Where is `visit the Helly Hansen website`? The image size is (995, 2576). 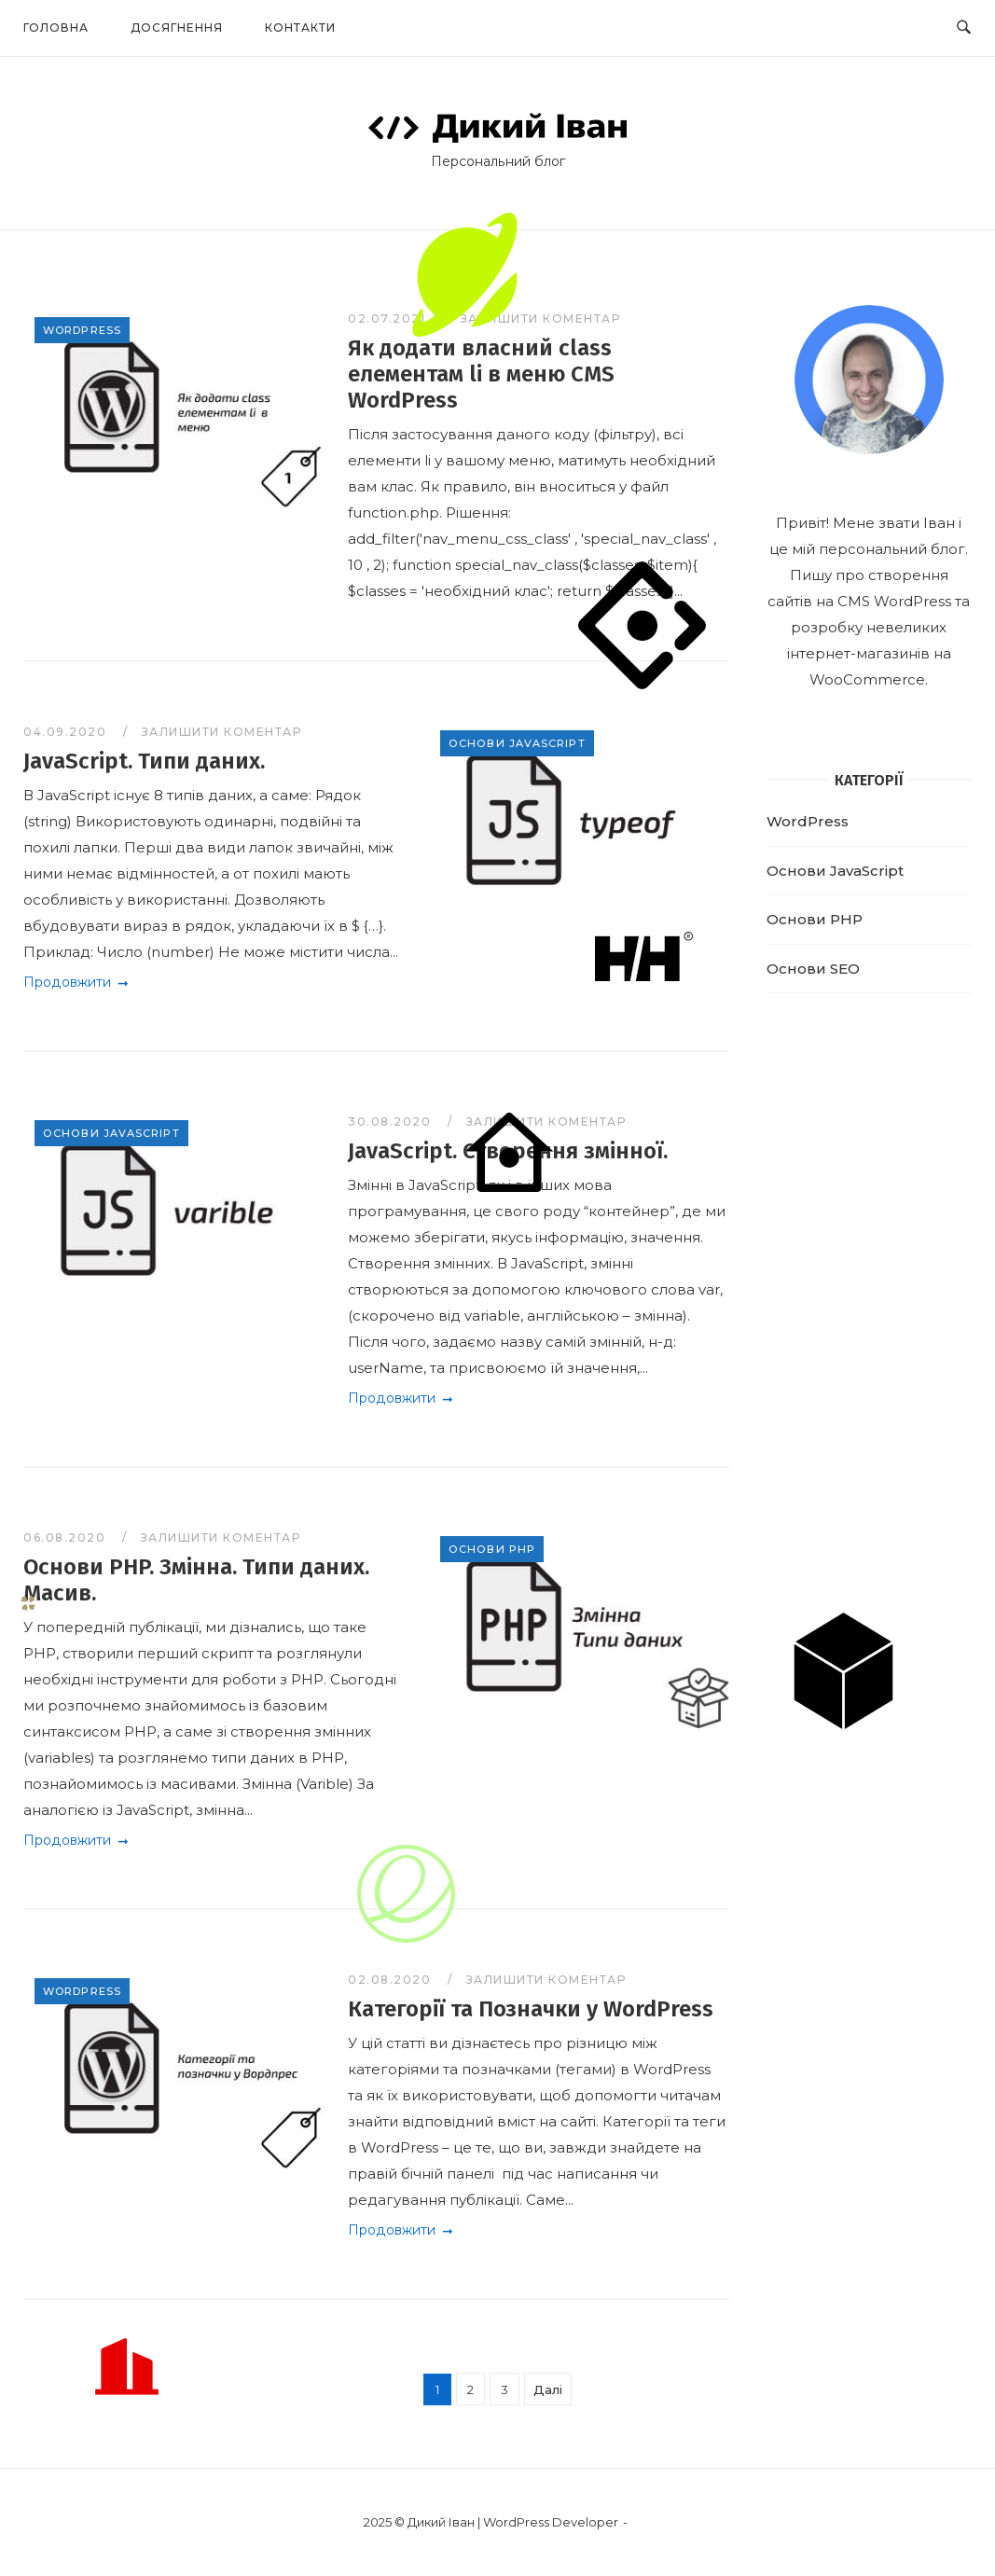 visit the Helly Hansen website is located at coordinates (643, 956).